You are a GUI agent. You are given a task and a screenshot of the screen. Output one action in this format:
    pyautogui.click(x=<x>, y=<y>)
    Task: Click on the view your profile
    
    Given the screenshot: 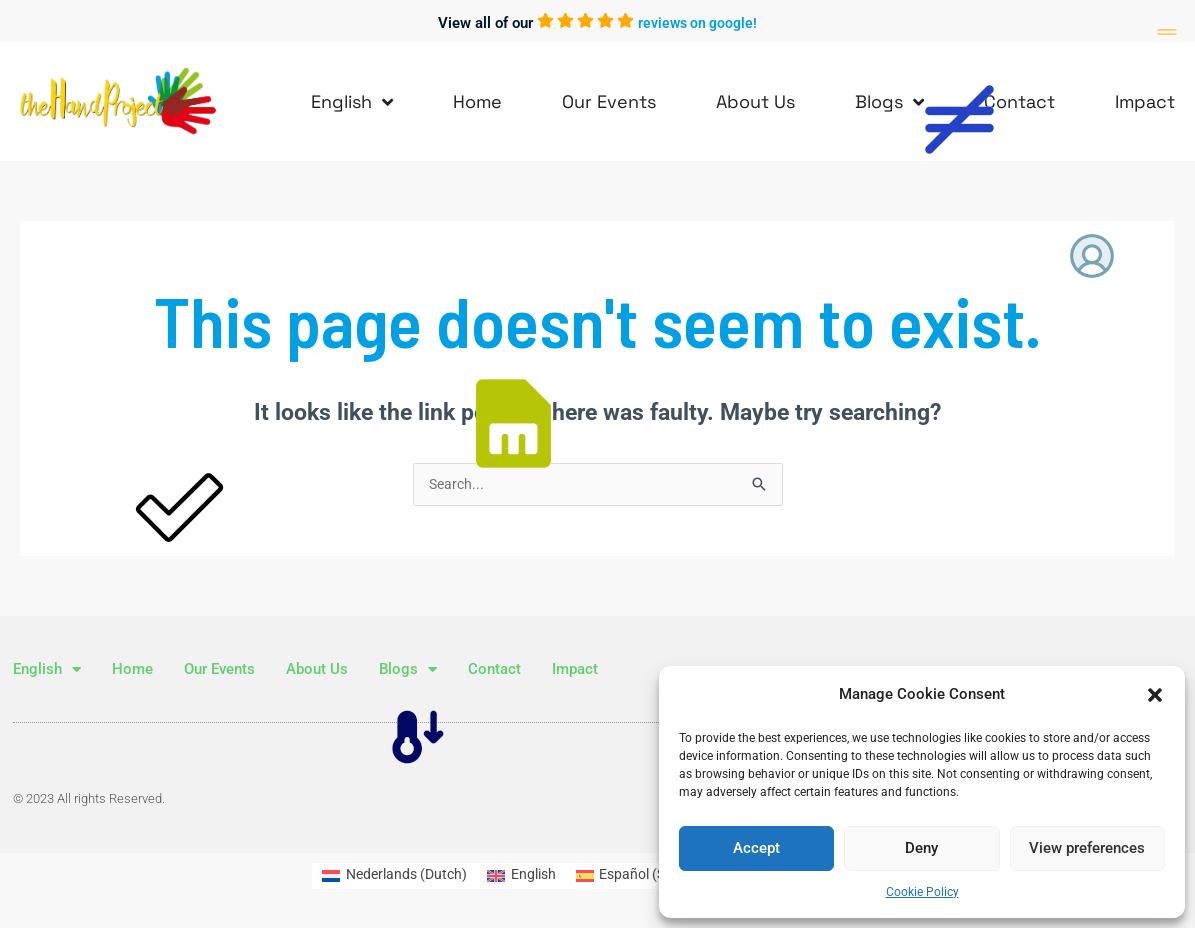 What is the action you would take?
    pyautogui.click(x=1092, y=256)
    